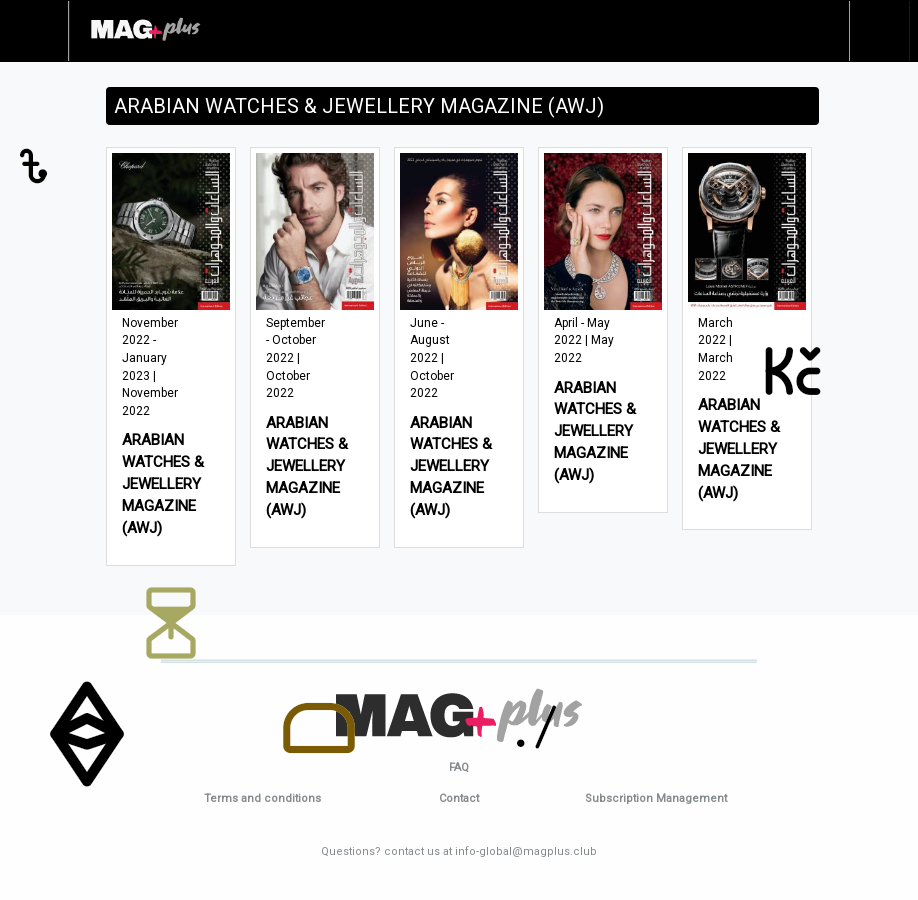 The height and width of the screenshot is (900, 918). I want to click on view ethereum wallet balance, so click(87, 734).